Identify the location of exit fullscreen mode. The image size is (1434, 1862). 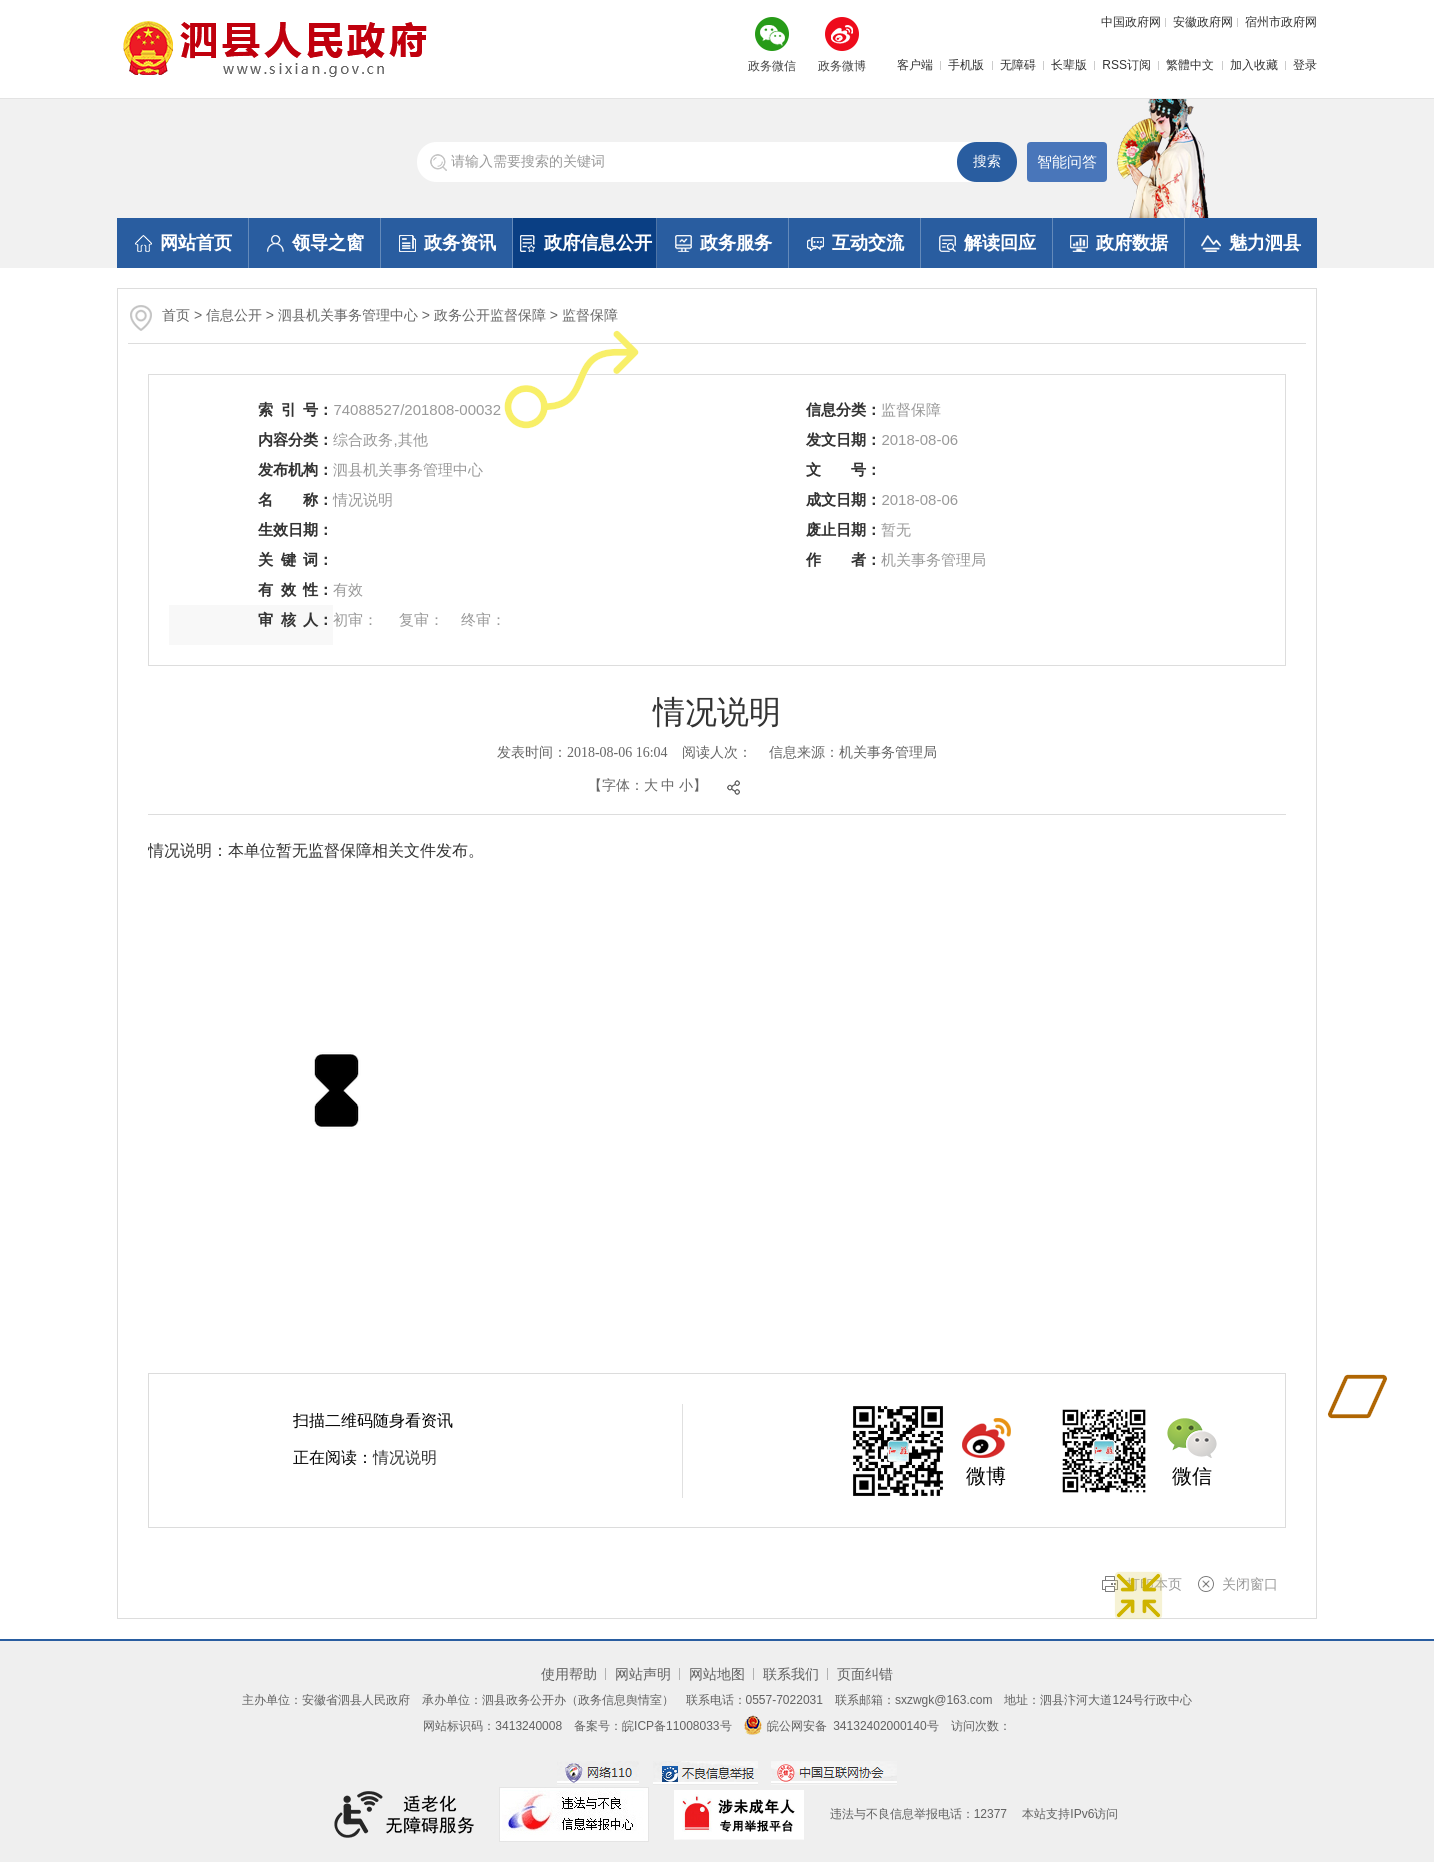
(1138, 1595).